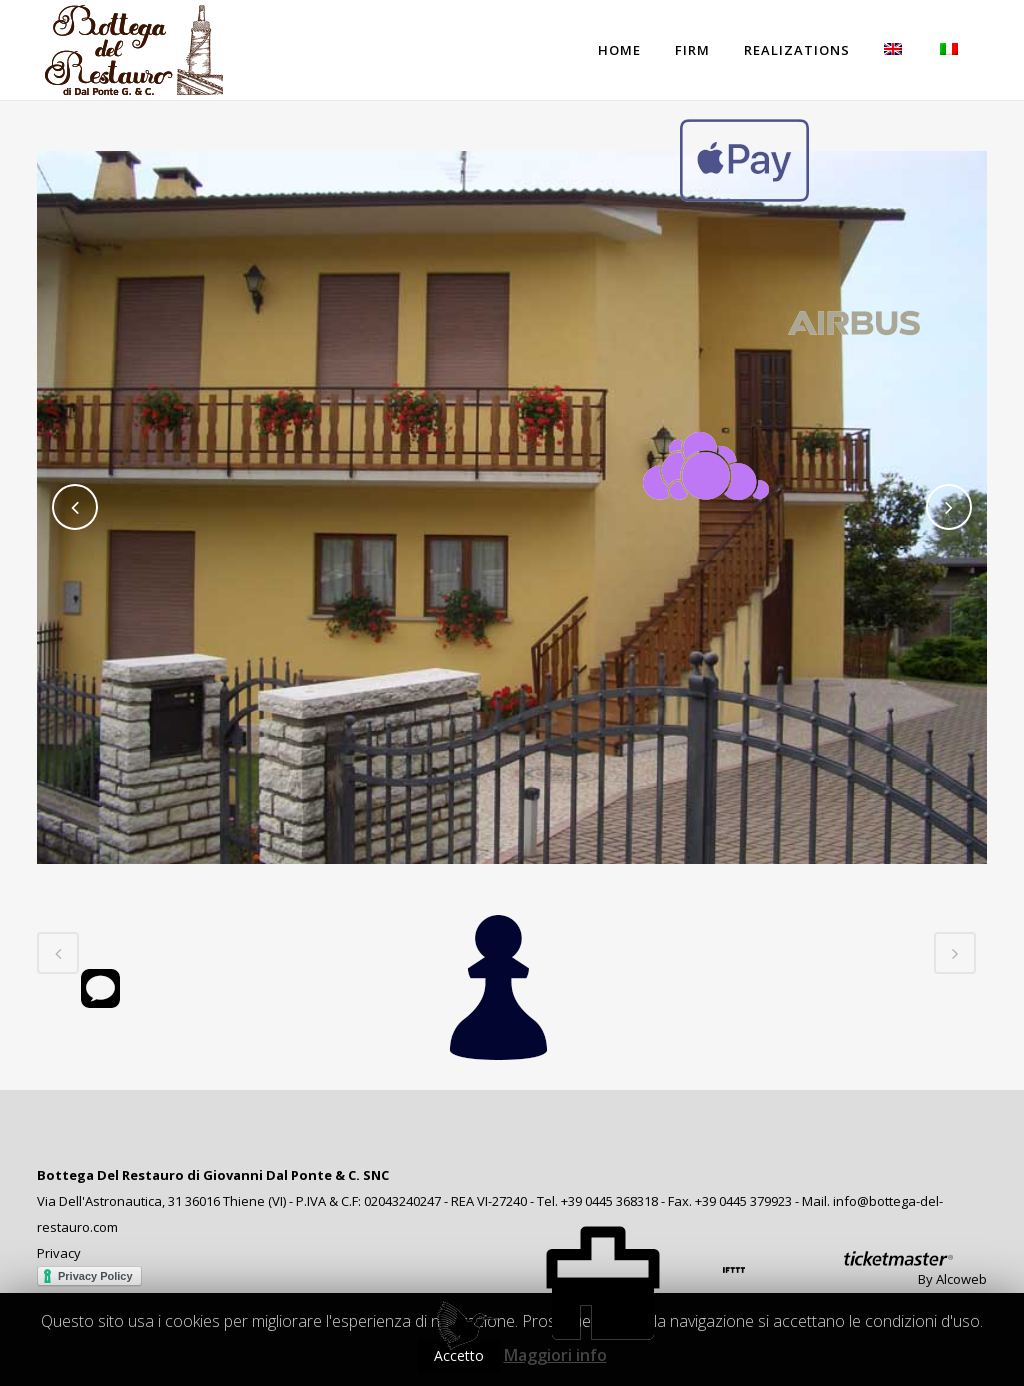 The height and width of the screenshot is (1386, 1024). Describe the element at coordinates (100, 988) in the screenshot. I see `open iMessage app` at that location.